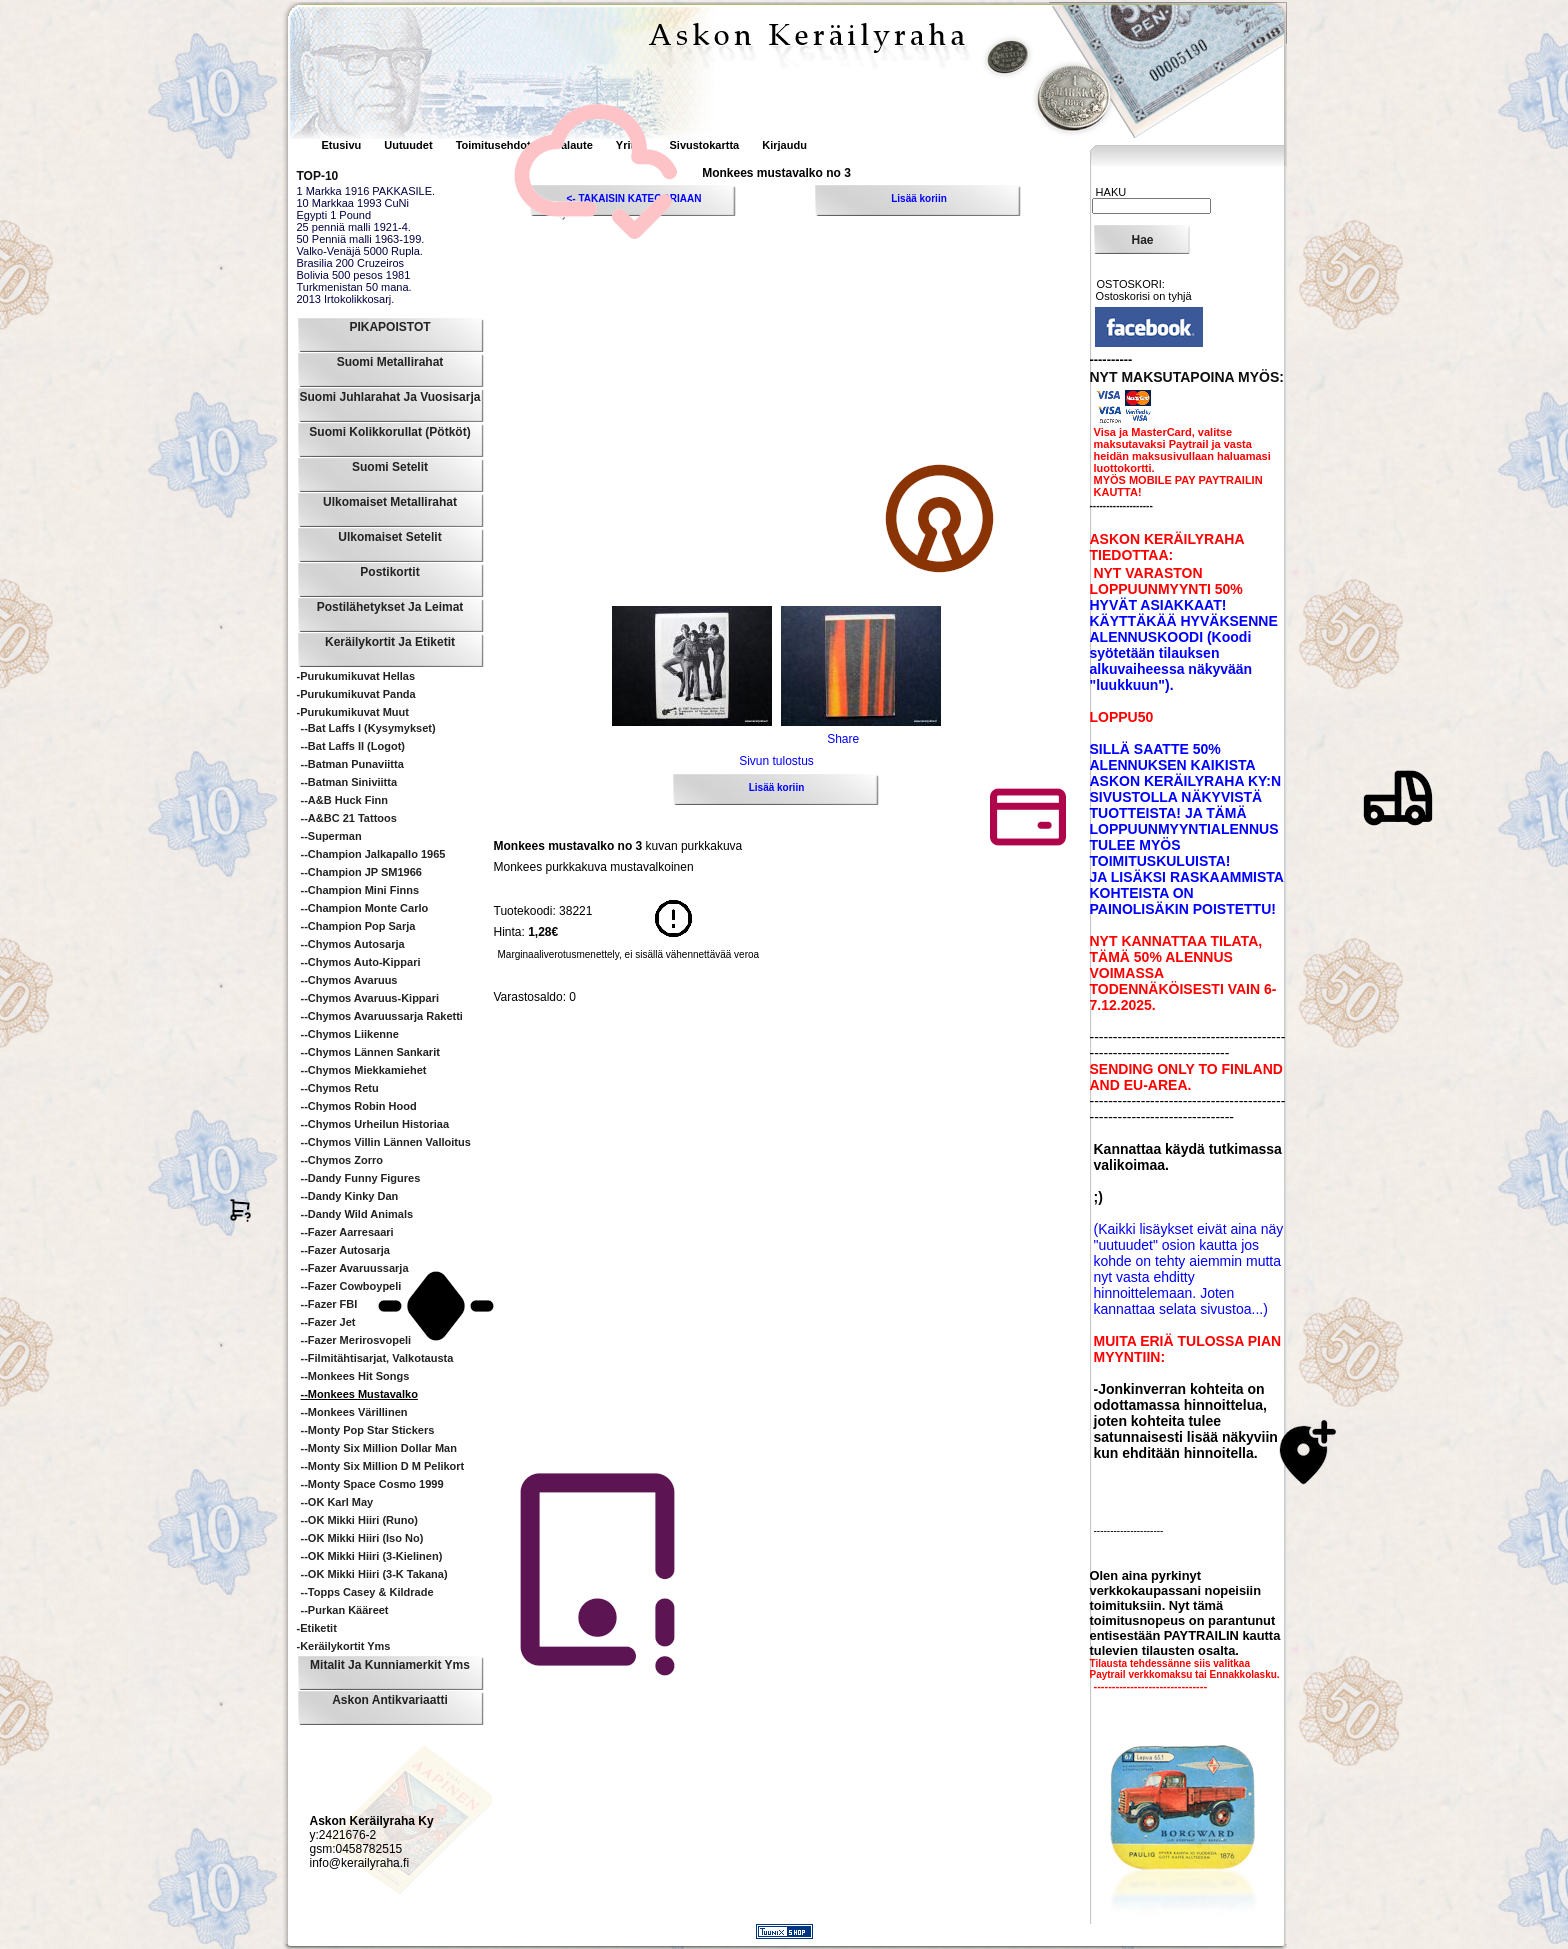 The height and width of the screenshot is (1949, 1568). I want to click on connect to OpenVPN service, so click(939, 518).